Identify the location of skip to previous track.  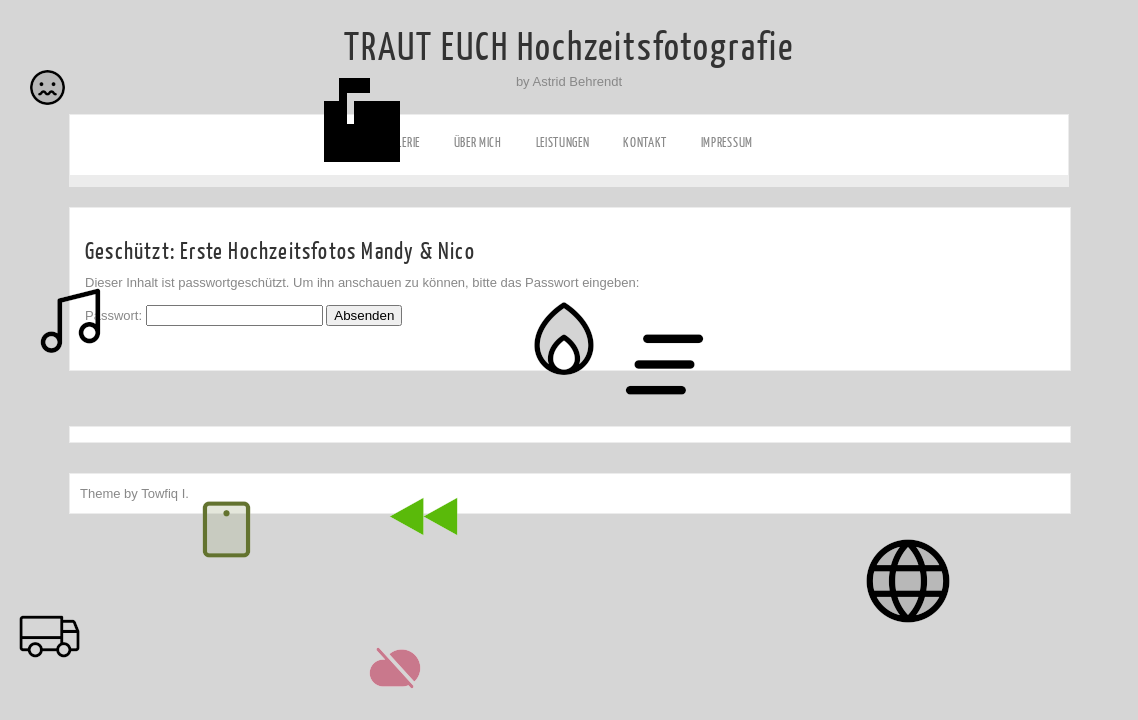
(423, 516).